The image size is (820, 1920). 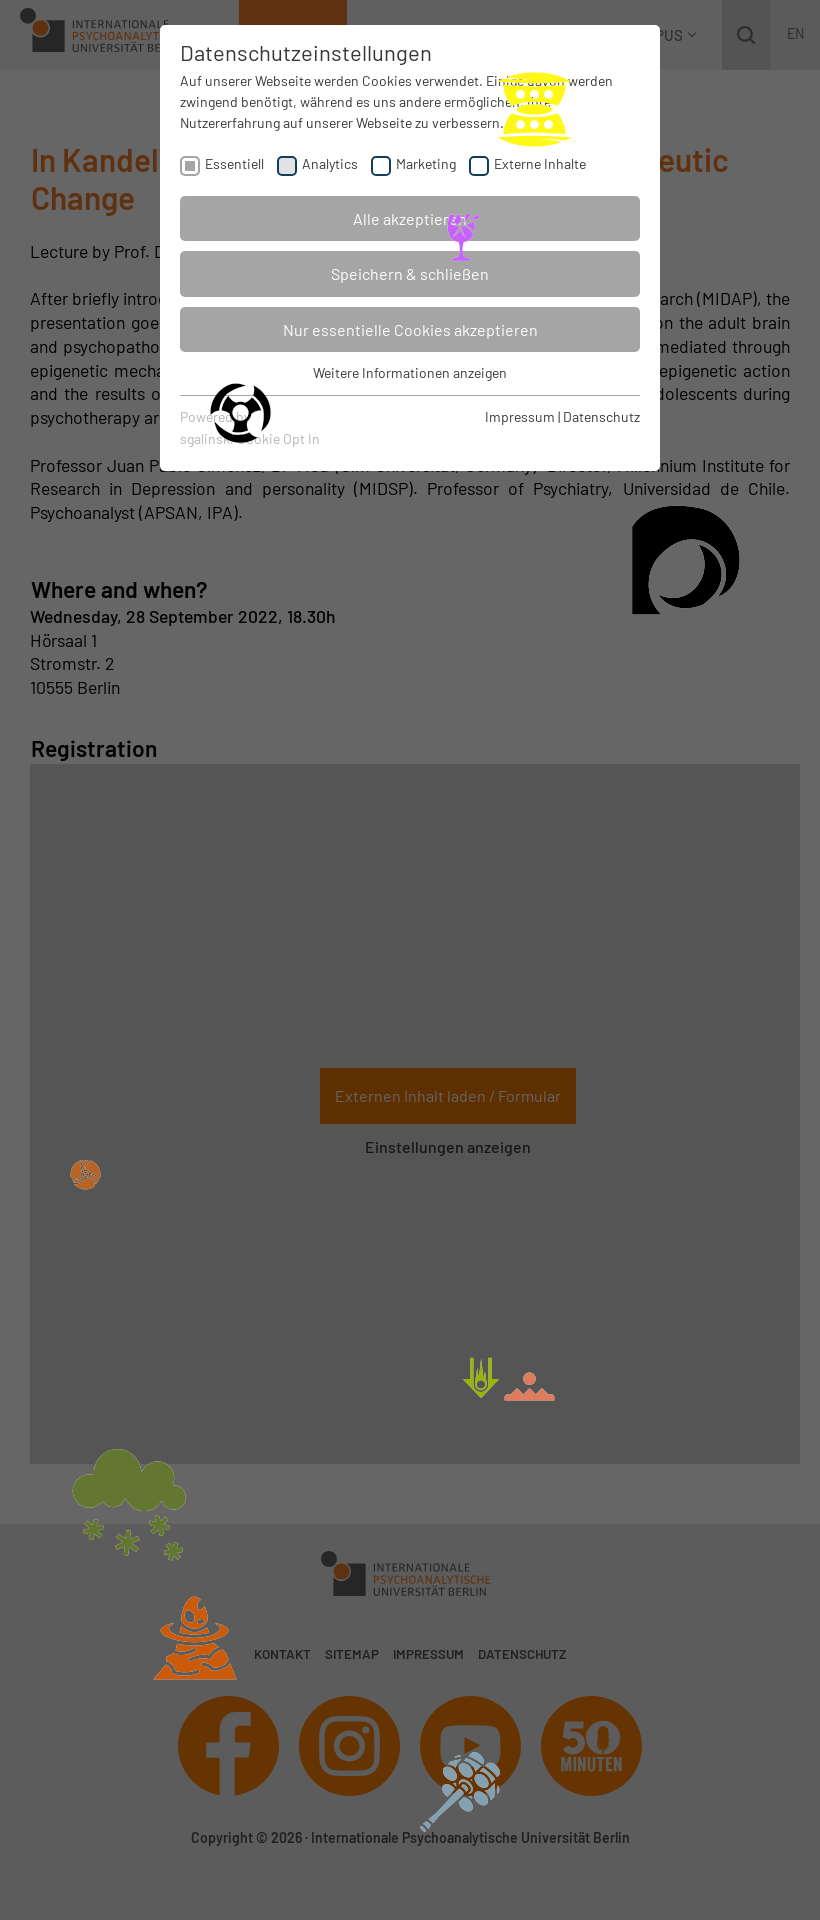 I want to click on select tentacle or sea creature ability, so click(x=686, y=559).